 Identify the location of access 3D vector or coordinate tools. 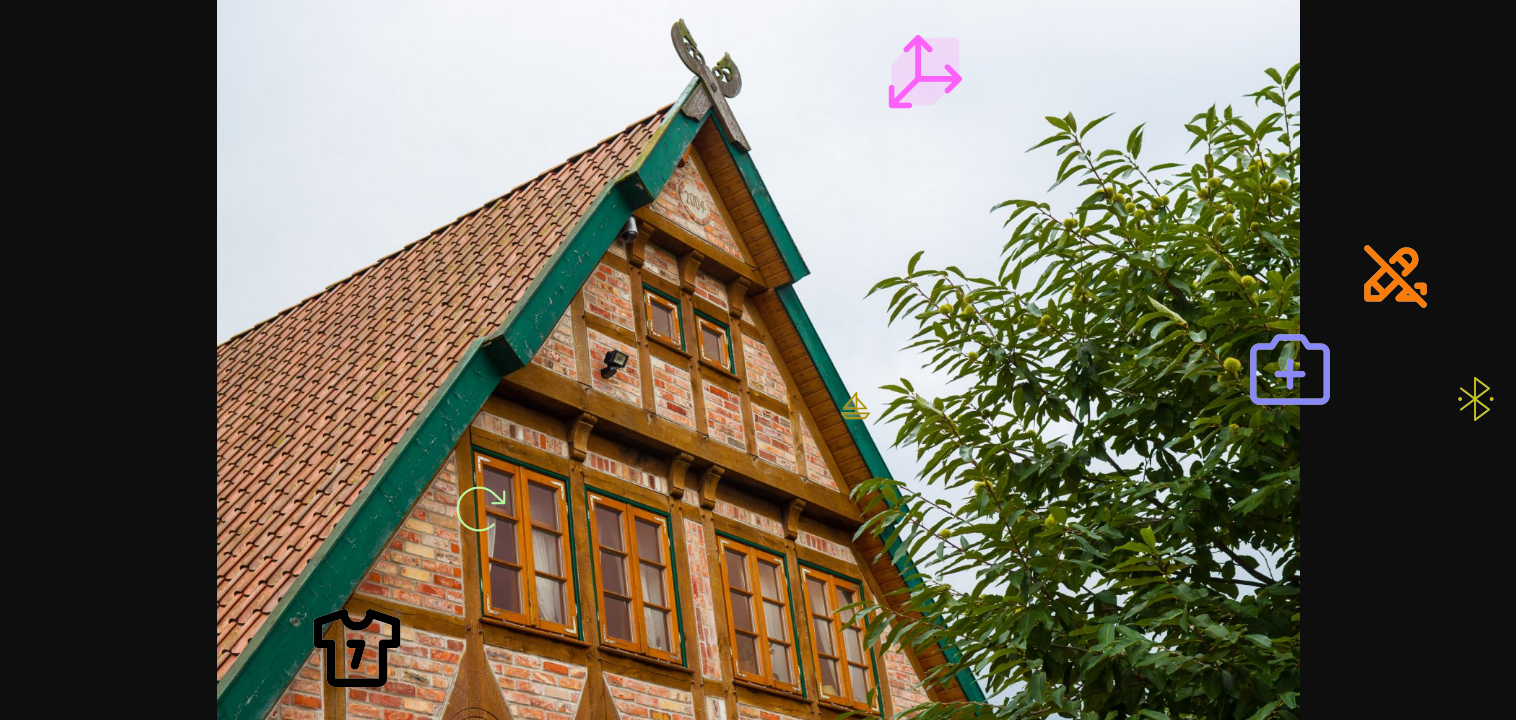
(921, 76).